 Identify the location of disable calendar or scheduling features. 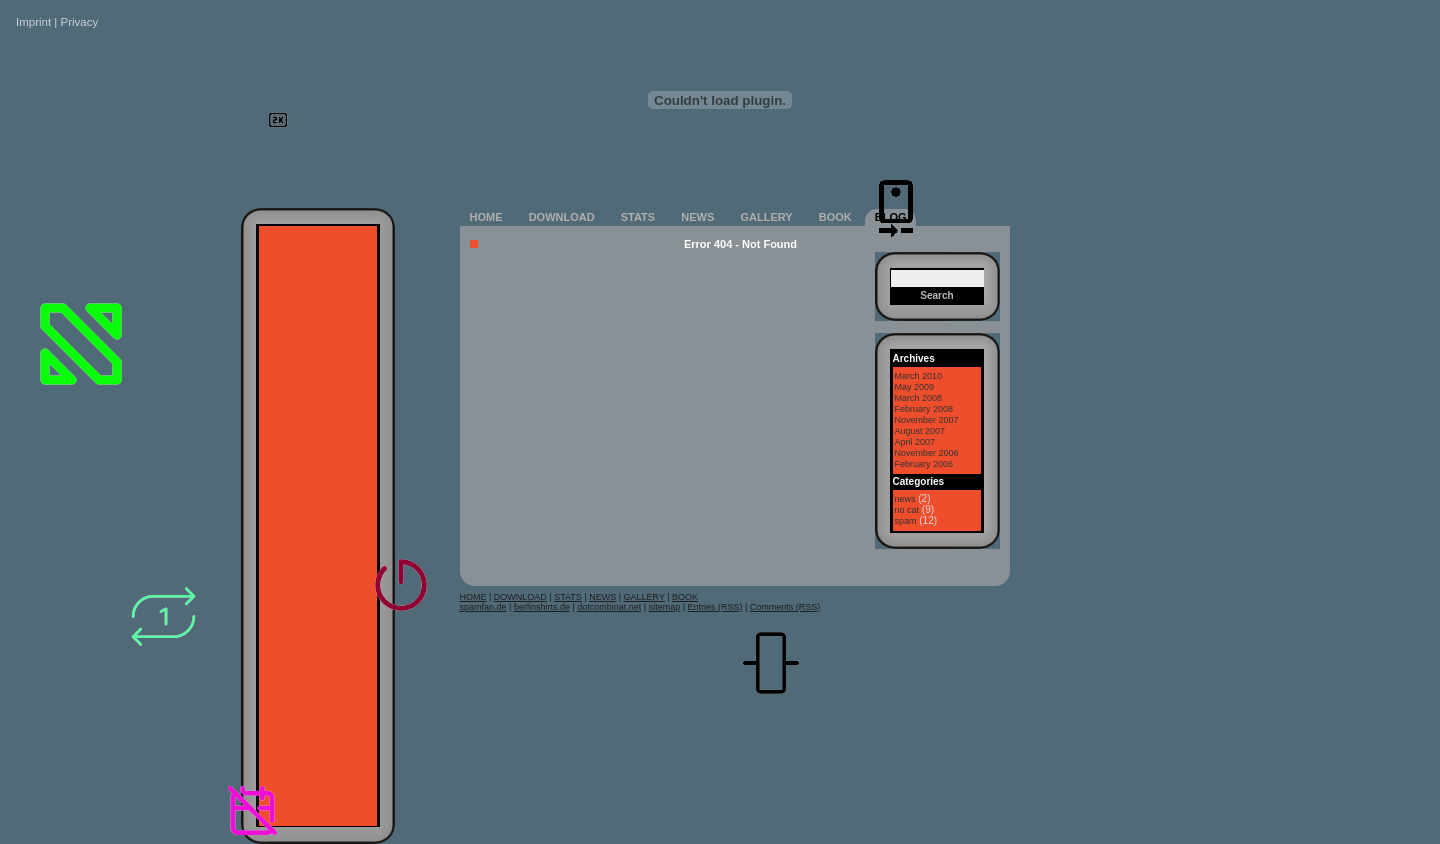
(252, 810).